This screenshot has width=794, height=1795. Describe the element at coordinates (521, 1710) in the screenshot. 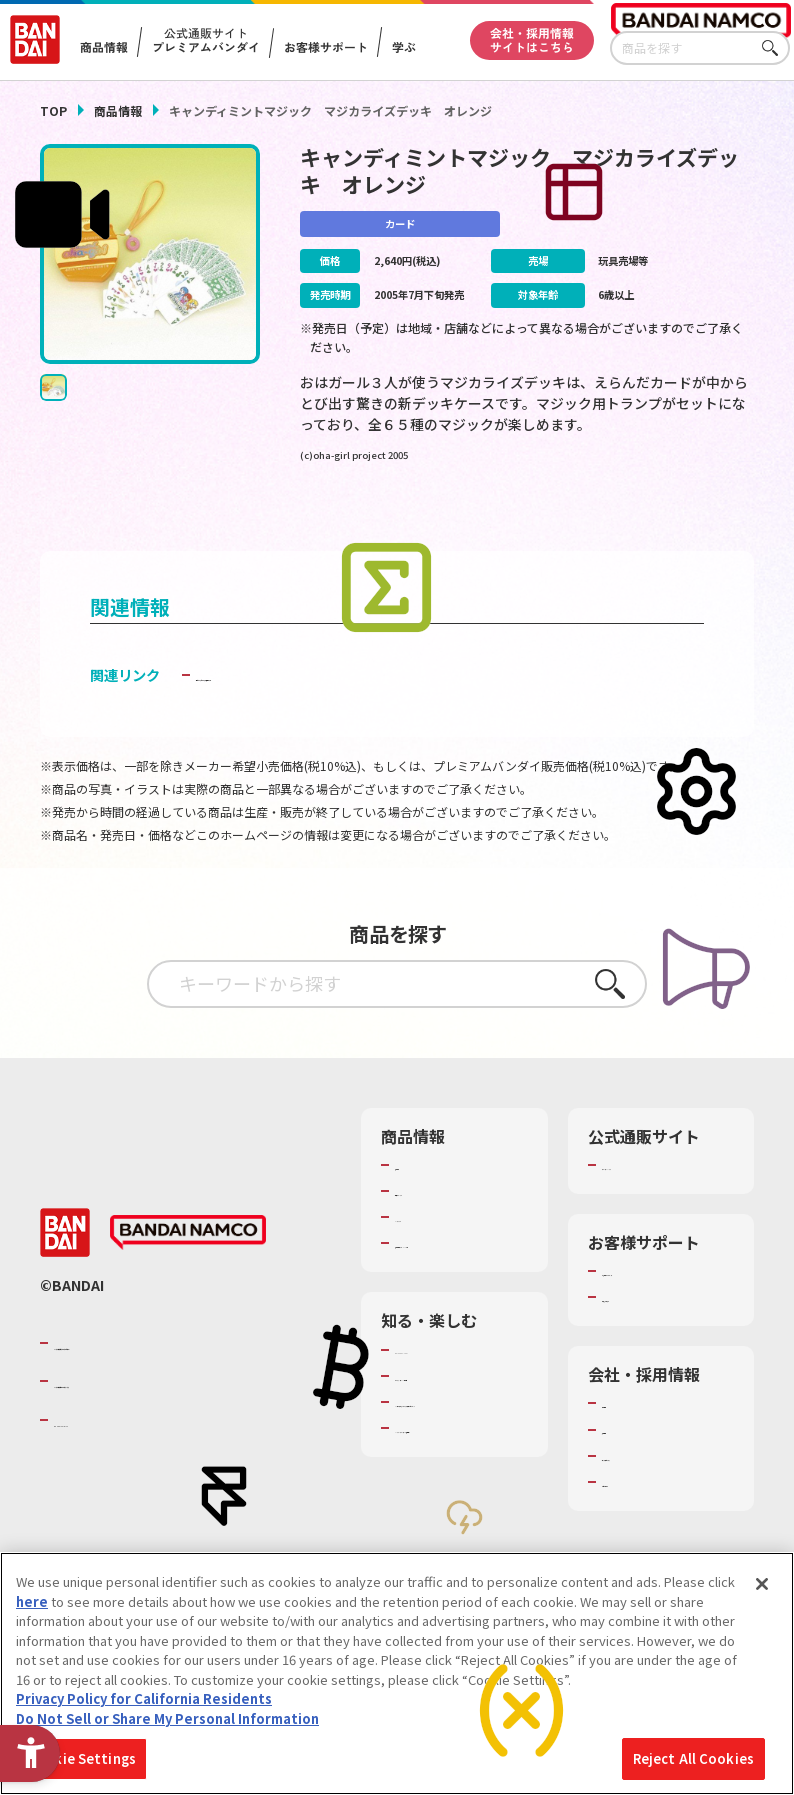

I see `represents a variable or dynamic value in code` at that location.